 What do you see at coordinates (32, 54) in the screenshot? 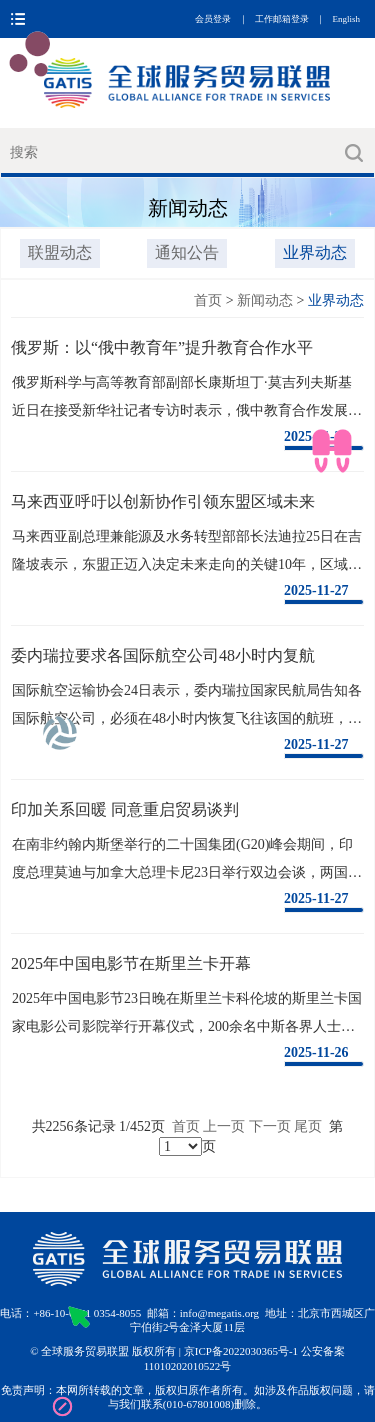
I see `view bubble chart data visualization` at bounding box center [32, 54].